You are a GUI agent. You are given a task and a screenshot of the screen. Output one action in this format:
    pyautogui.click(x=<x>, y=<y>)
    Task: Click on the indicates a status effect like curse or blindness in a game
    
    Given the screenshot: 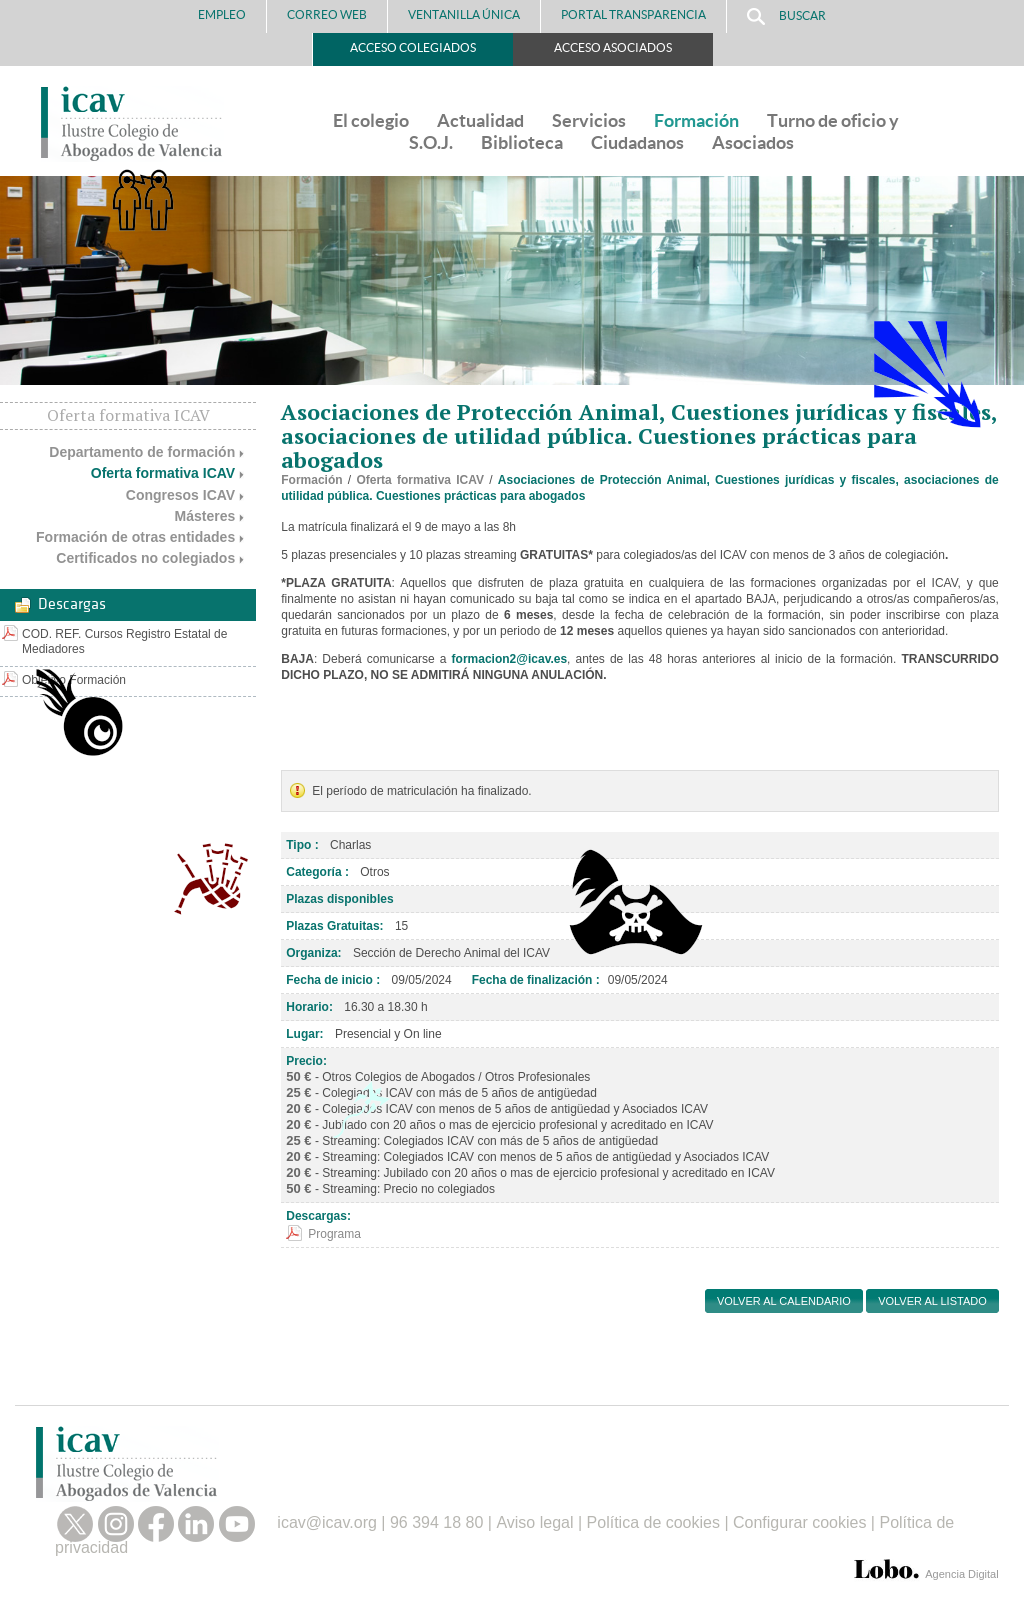 What is the action you would take?
    pyautogui.click(x=78, y=712)
    